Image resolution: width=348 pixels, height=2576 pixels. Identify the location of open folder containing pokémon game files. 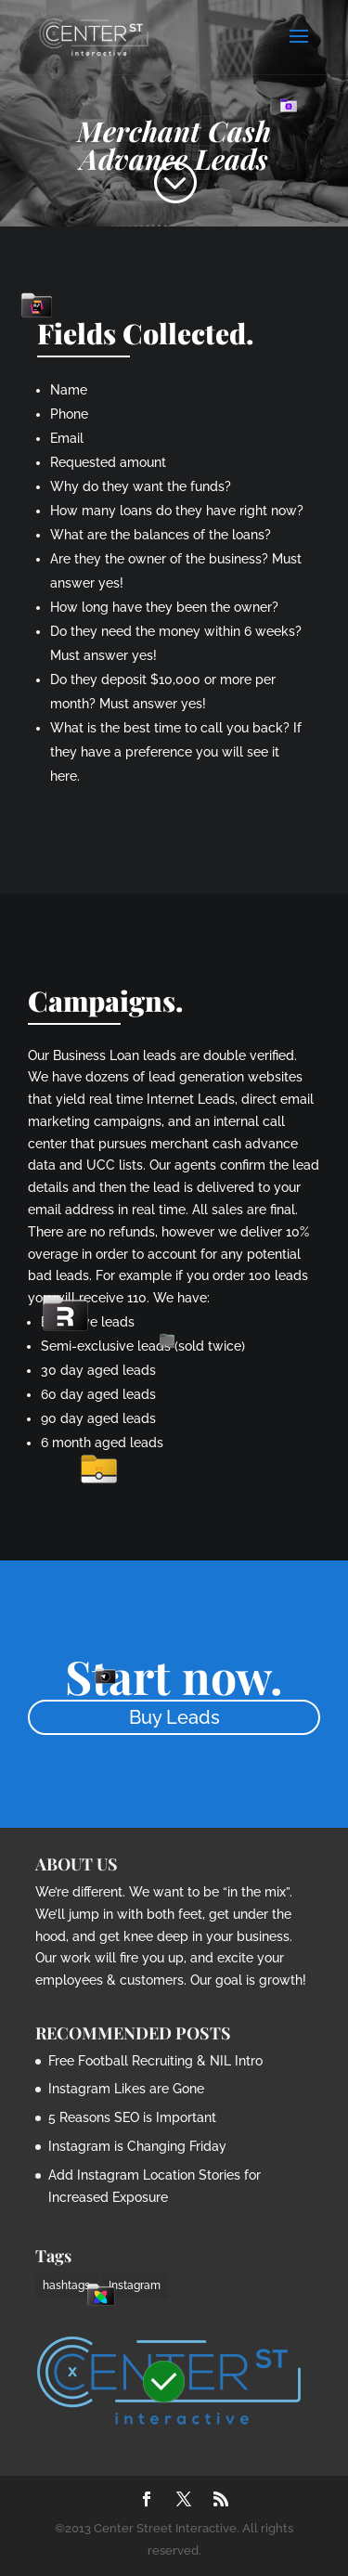
(98, 1469).